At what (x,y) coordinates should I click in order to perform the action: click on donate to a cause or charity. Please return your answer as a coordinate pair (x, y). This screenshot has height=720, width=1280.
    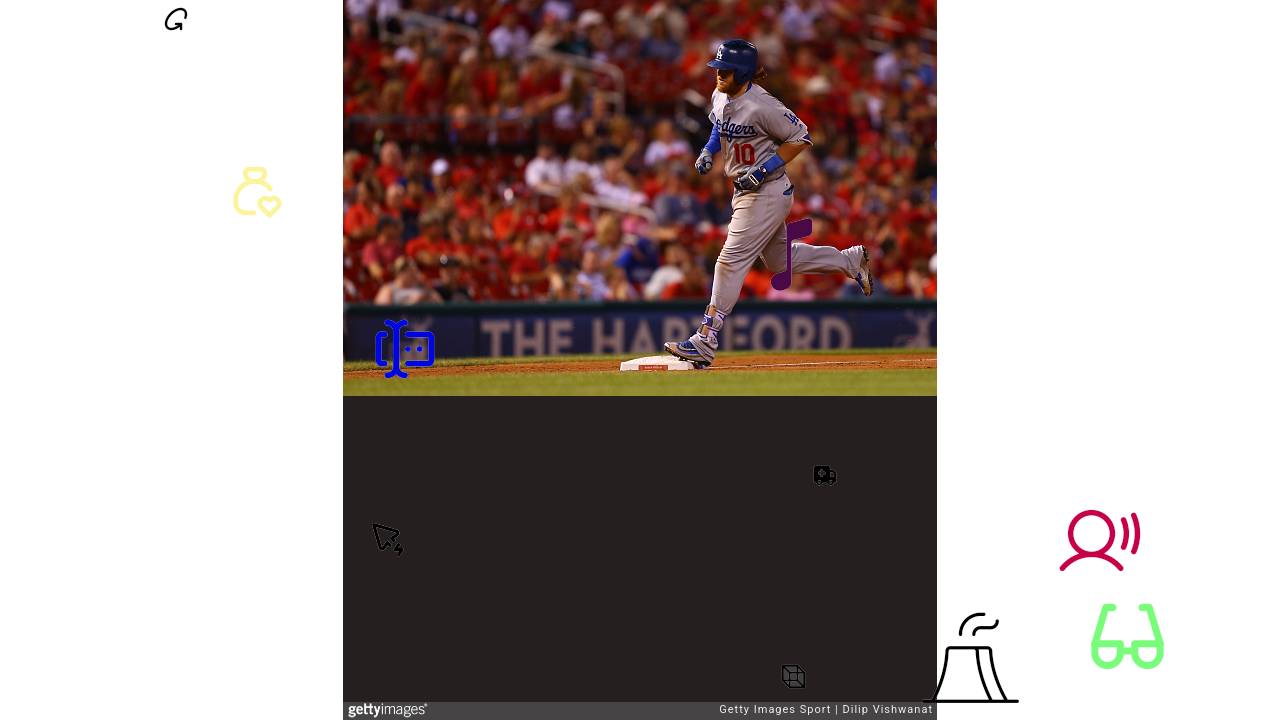
    Looking at the image, I should click on (255, 191).